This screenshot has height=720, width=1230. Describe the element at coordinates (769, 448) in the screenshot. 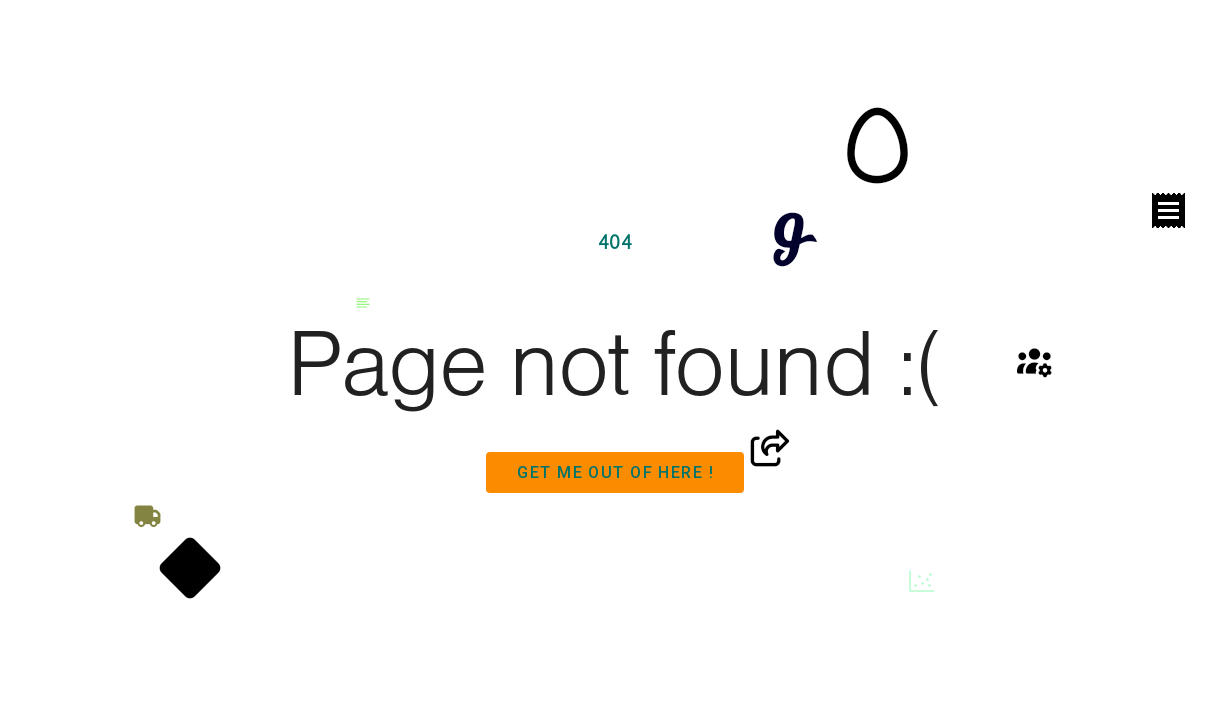

I see `share this content externally` at that location.